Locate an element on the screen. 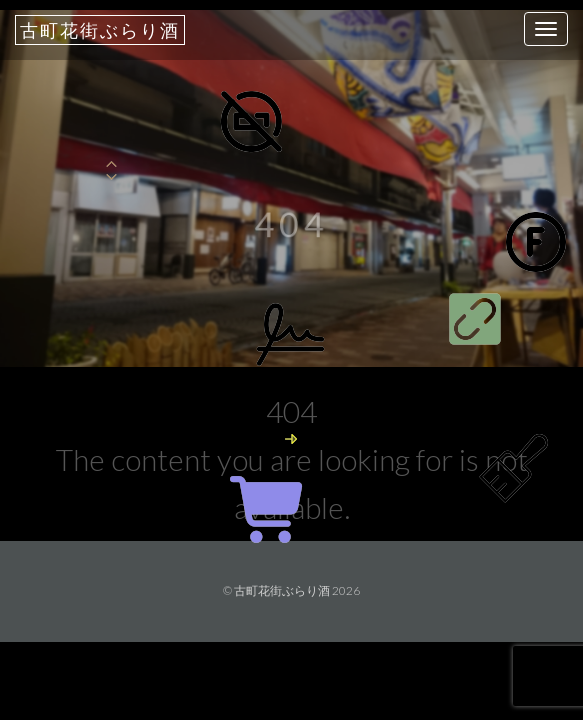 Image resolution: width=583 pixels, height=720 pixels. access painting or drawing tools is located at coordinates (515, 467).